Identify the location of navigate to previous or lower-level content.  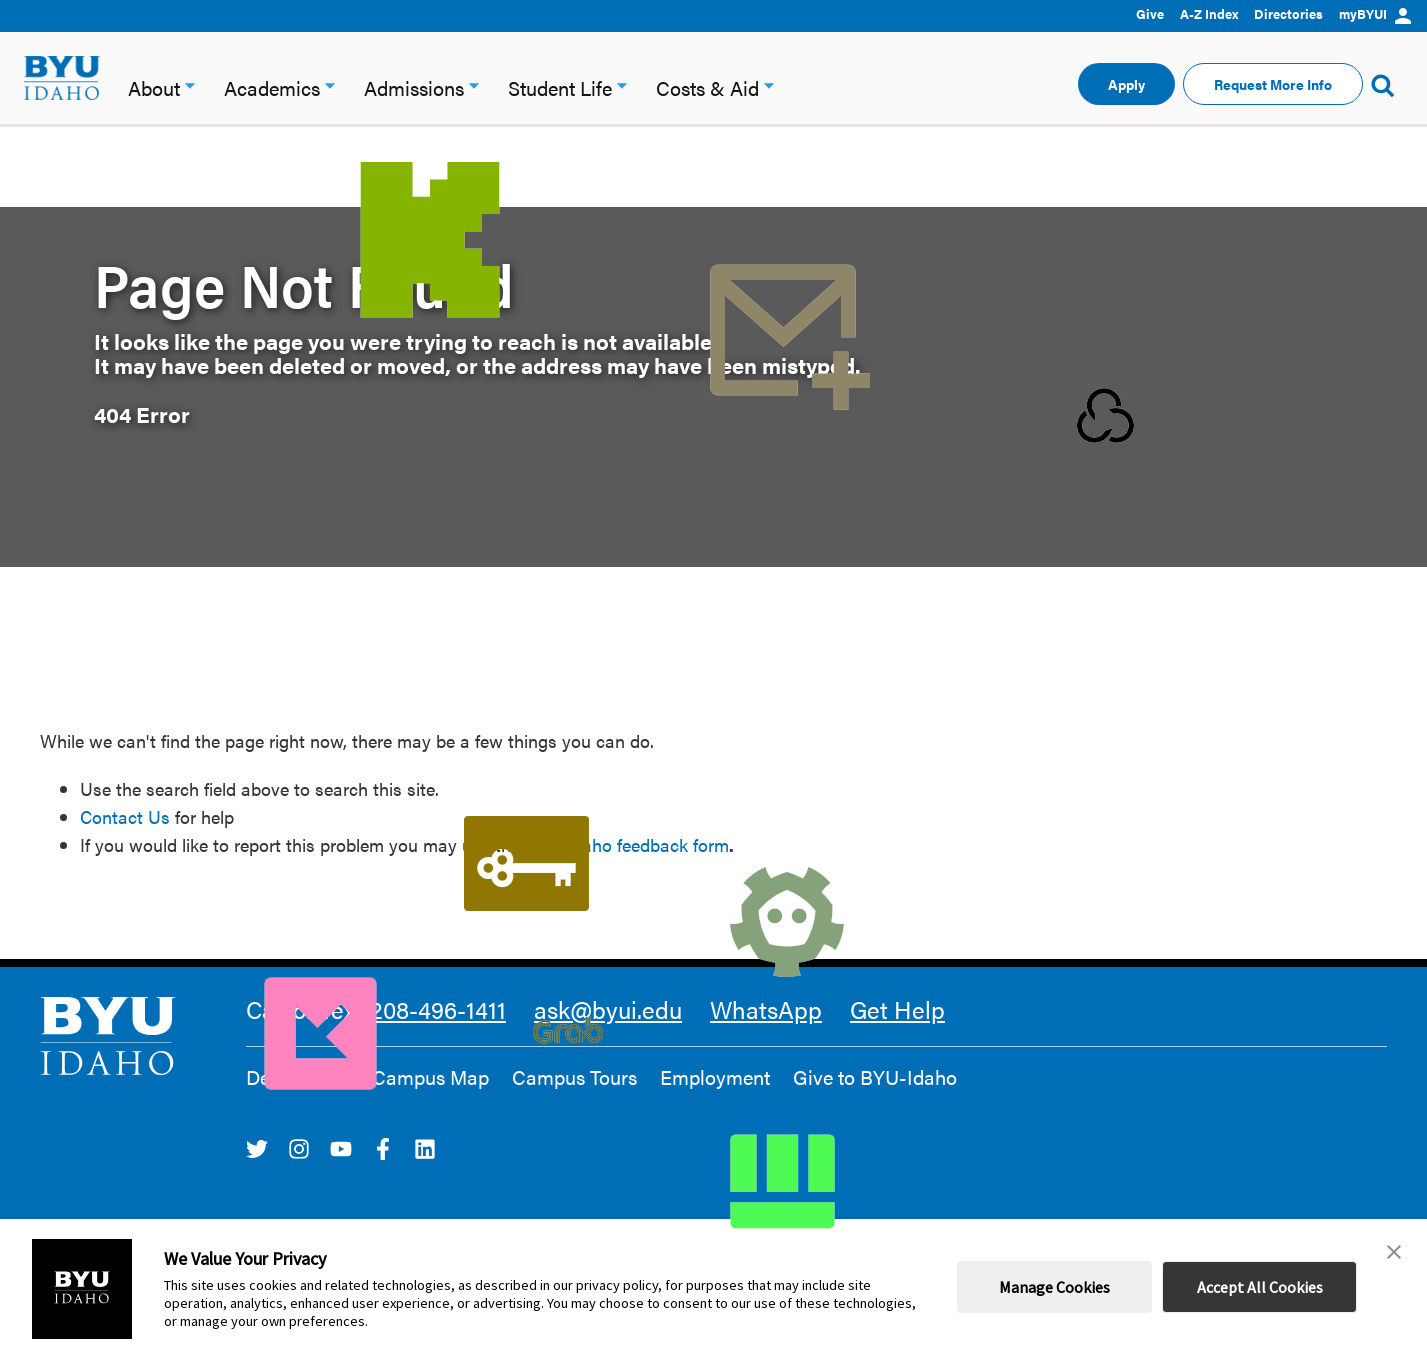
(320, 1033).